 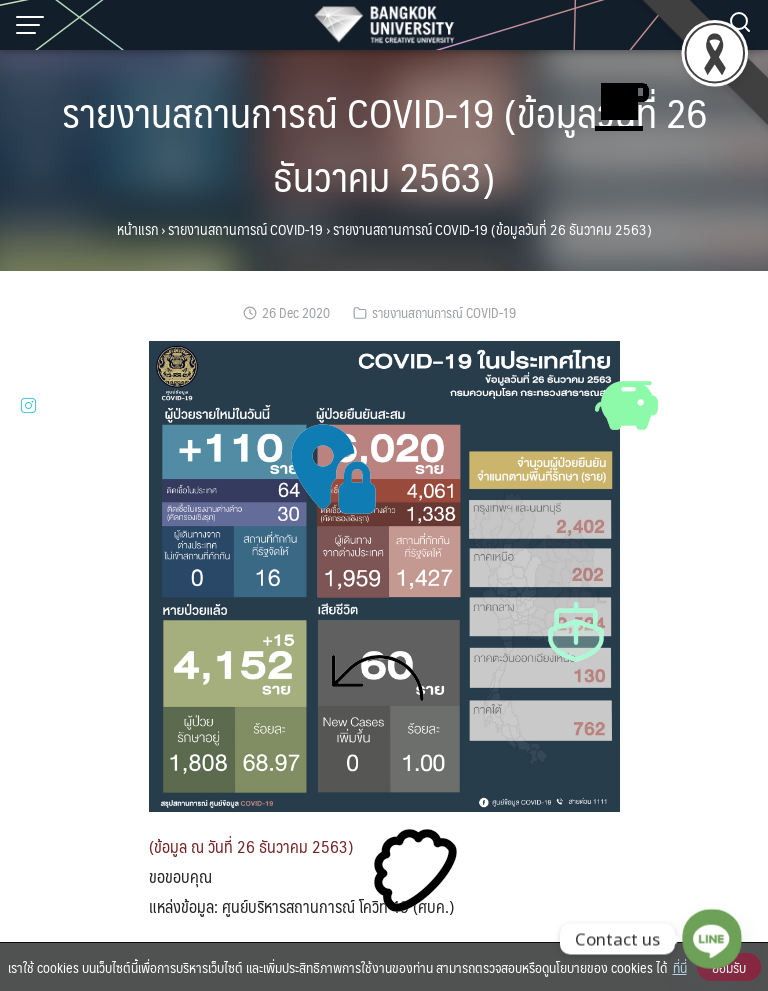 What do you see at coordinates (333, 466) in the screenshot?
I see `indicates a private or secured location` at bounding box center [333, 466].